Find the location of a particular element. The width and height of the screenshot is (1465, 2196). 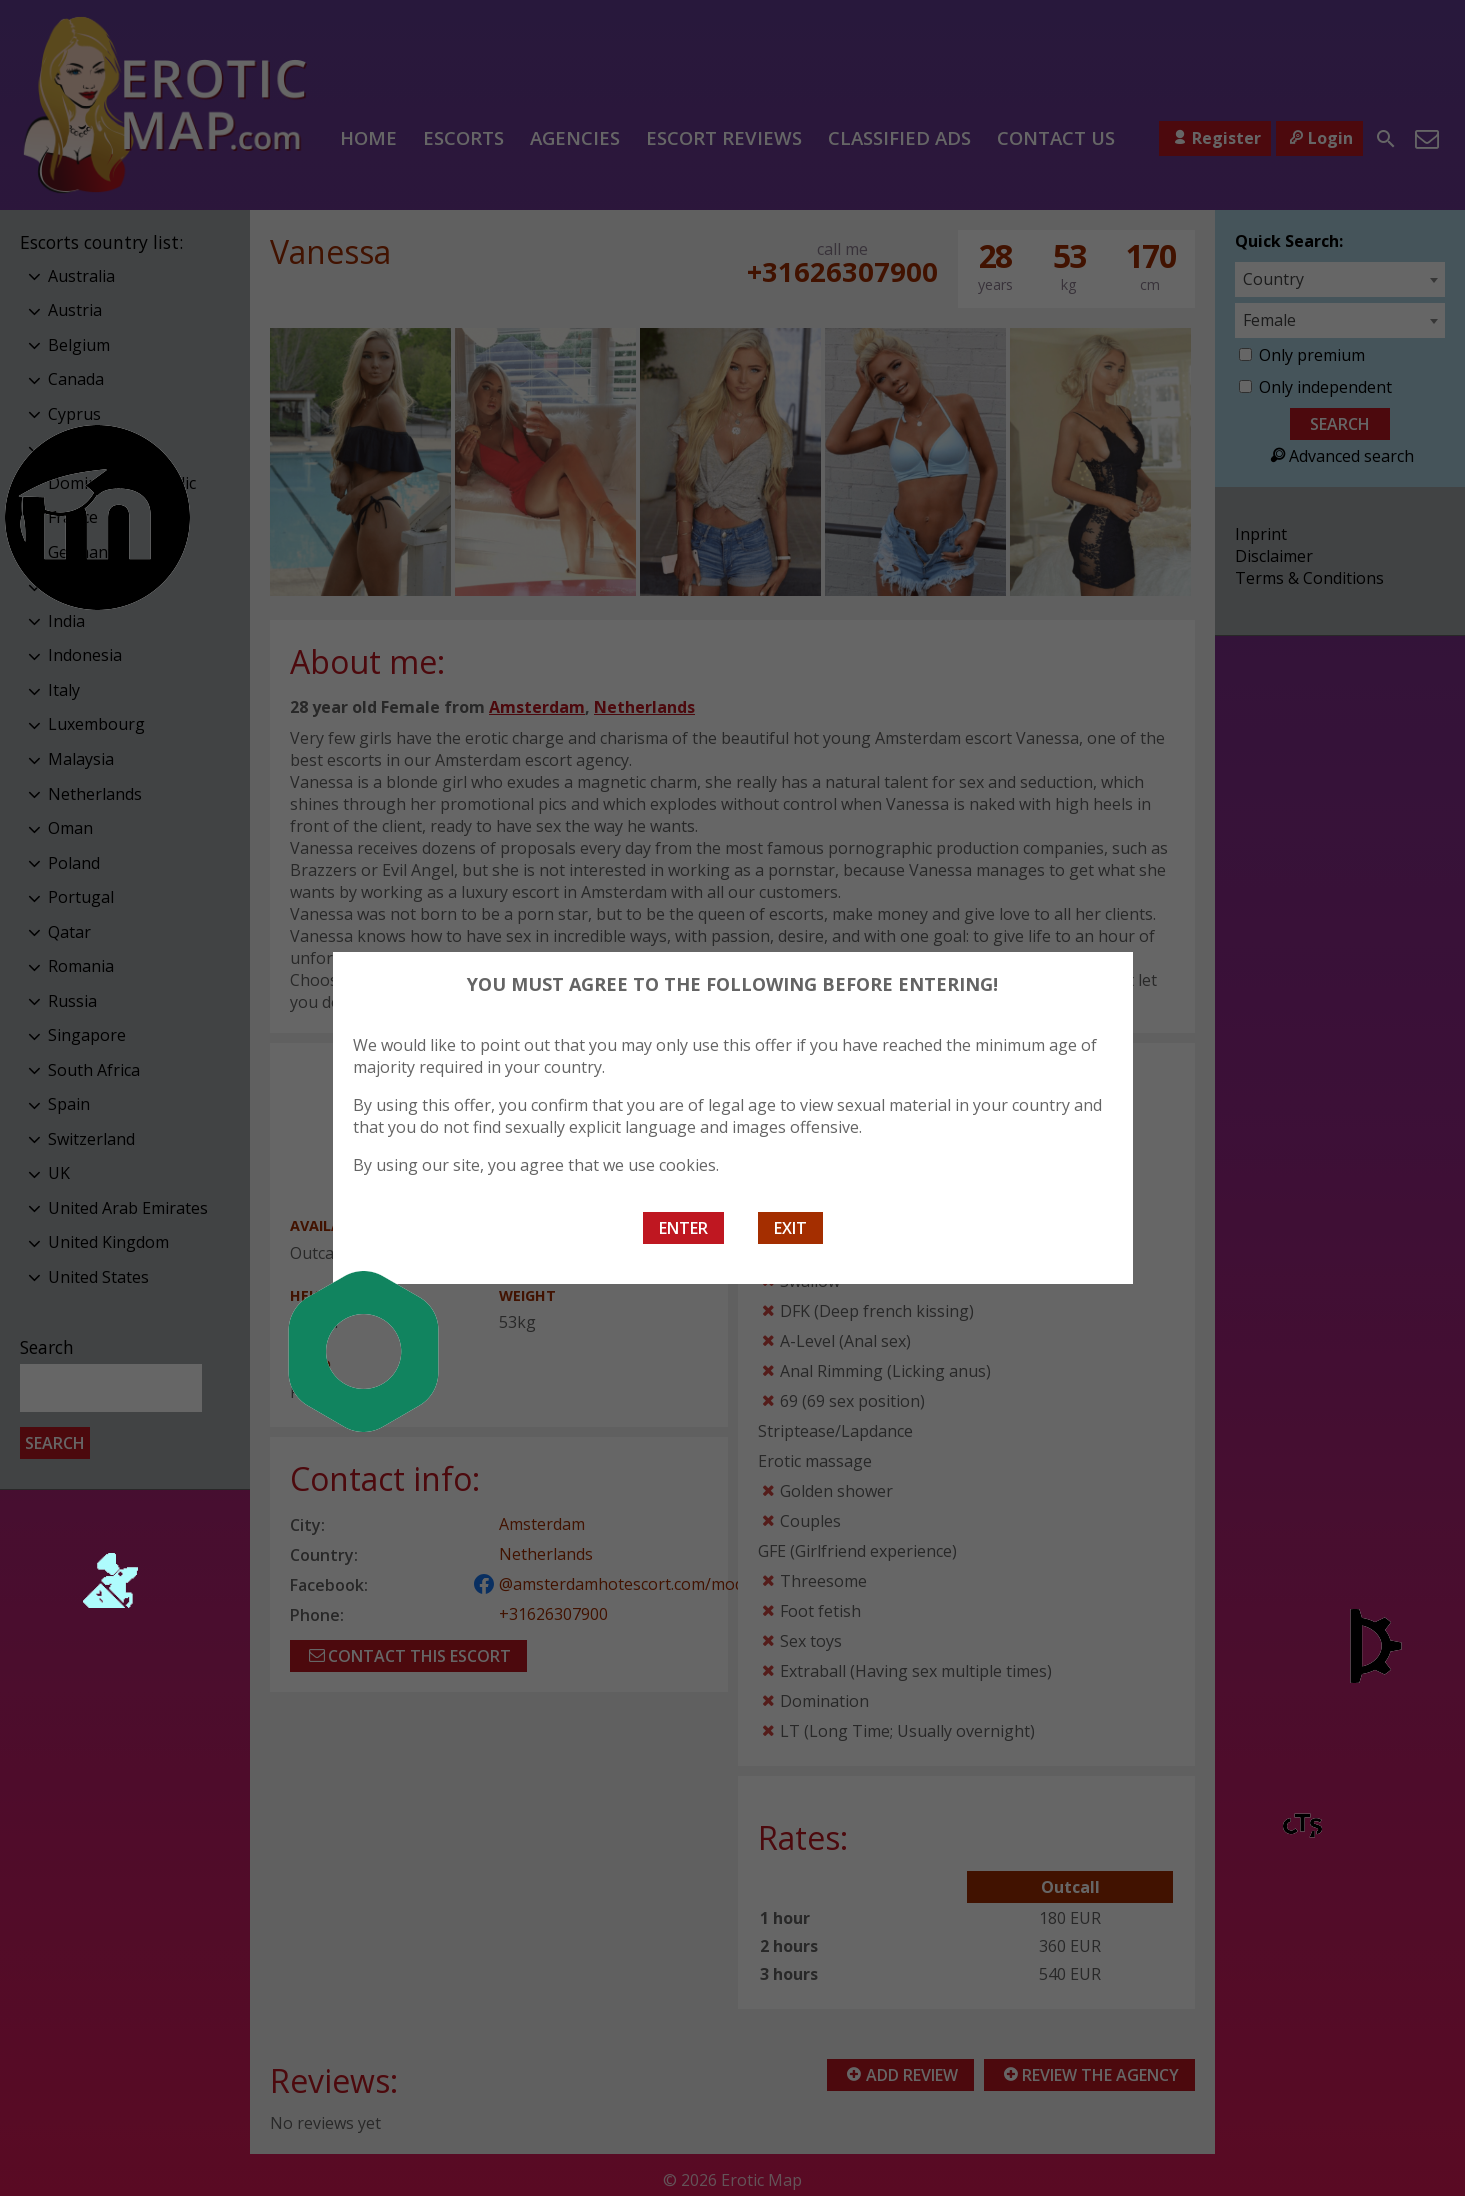

ratatui terminal UI library logo is located at coordinates (110, 1580).